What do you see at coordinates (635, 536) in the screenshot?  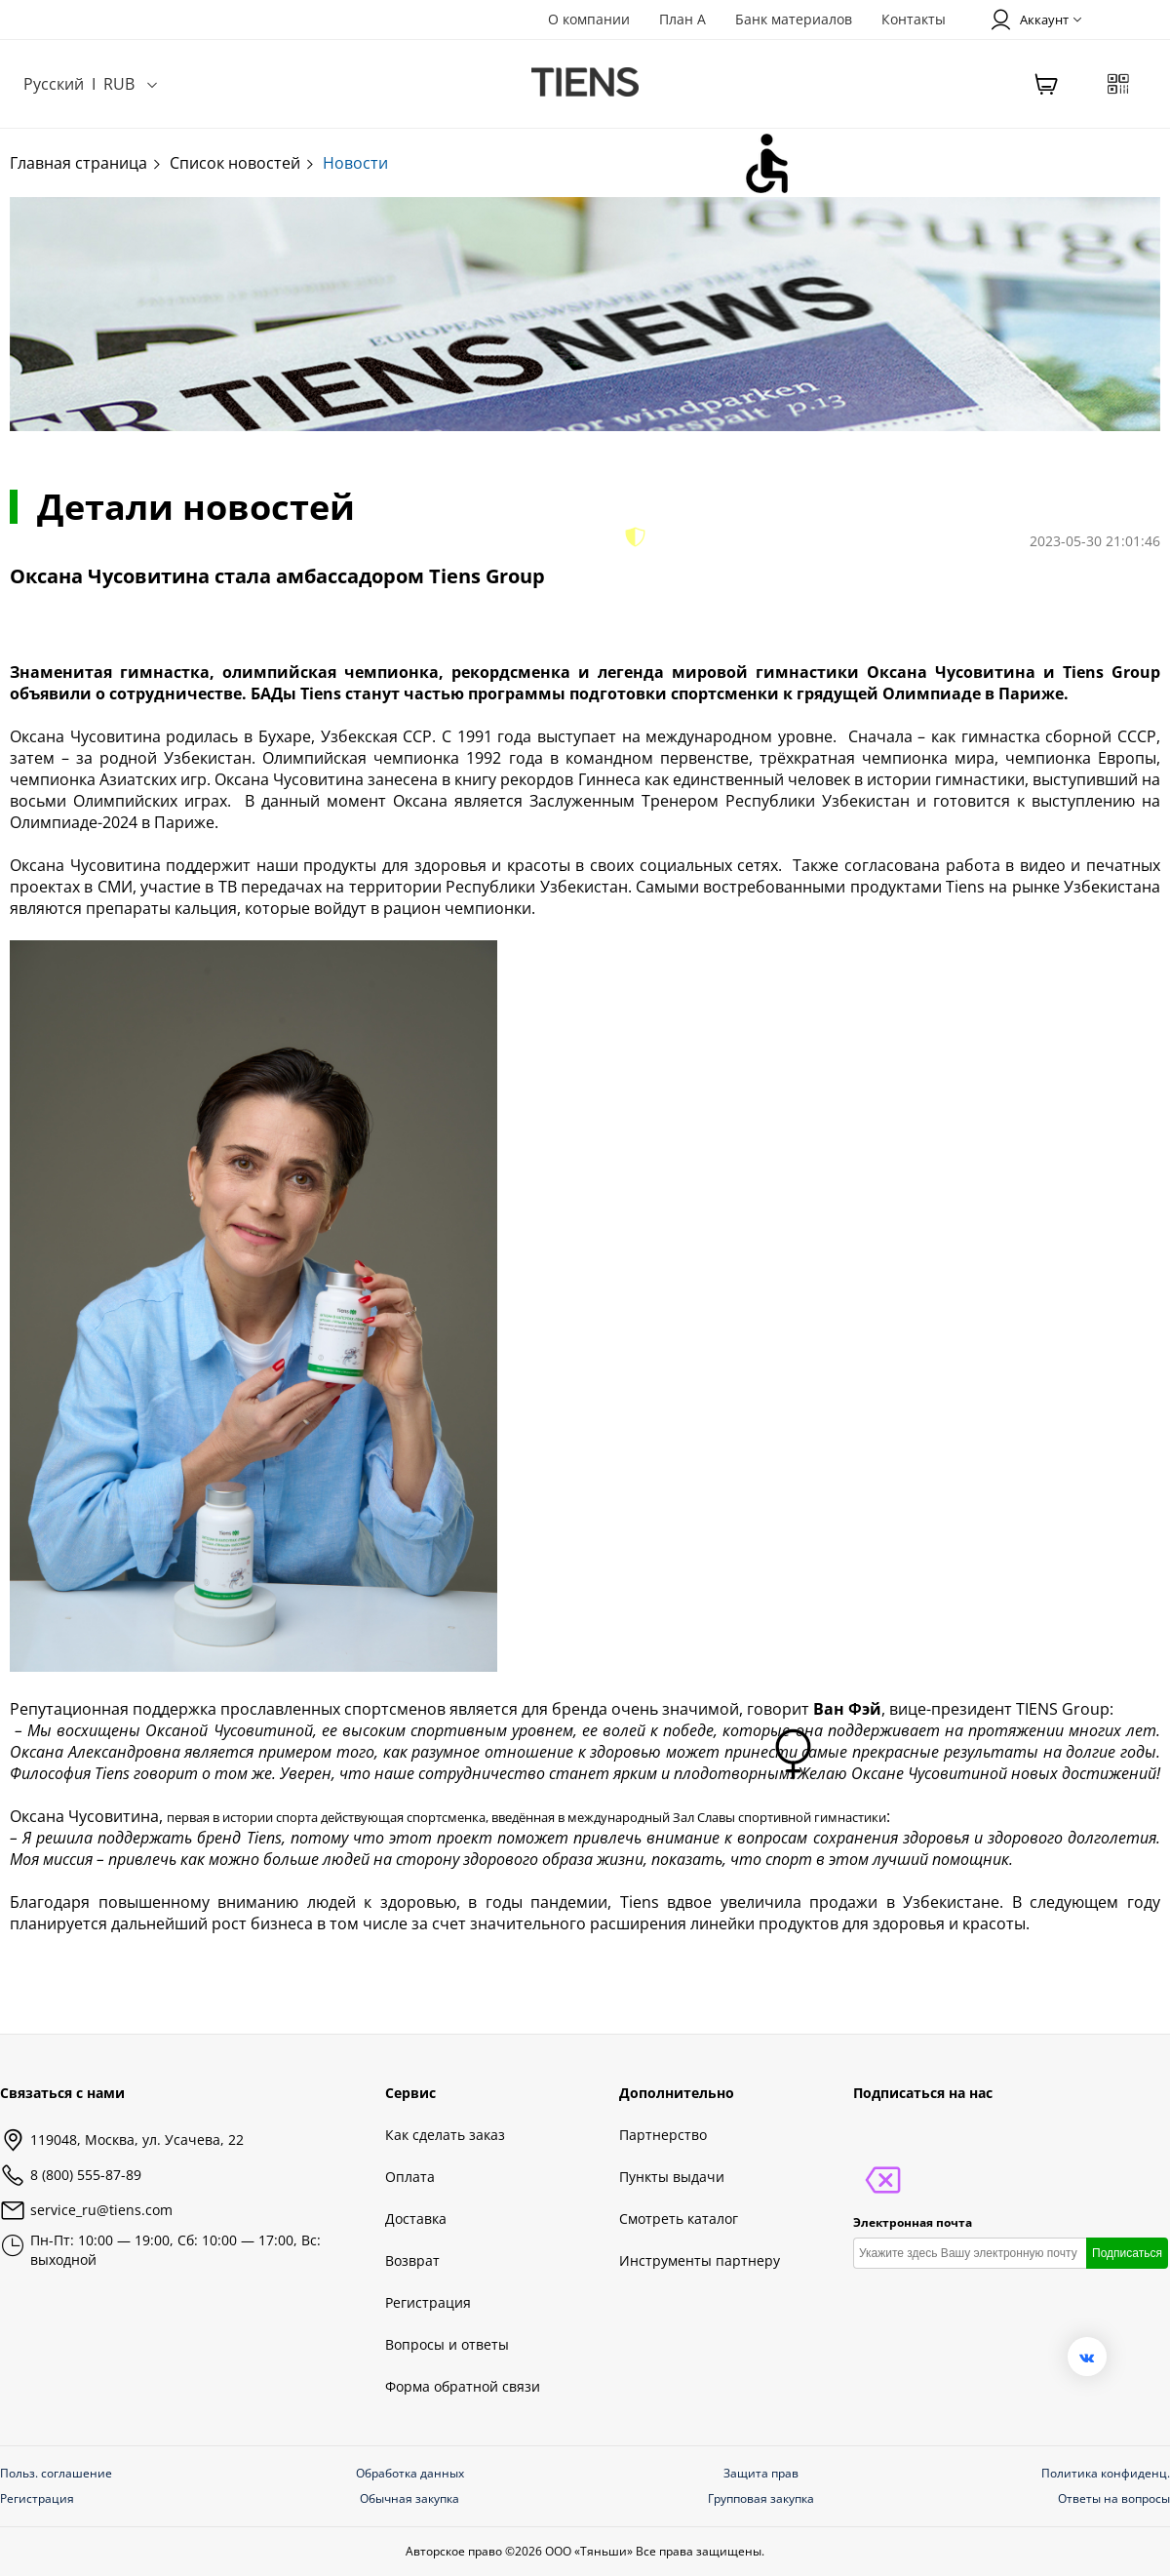 I see `indicates partial security or protection status` at bounding box center [635, 536].